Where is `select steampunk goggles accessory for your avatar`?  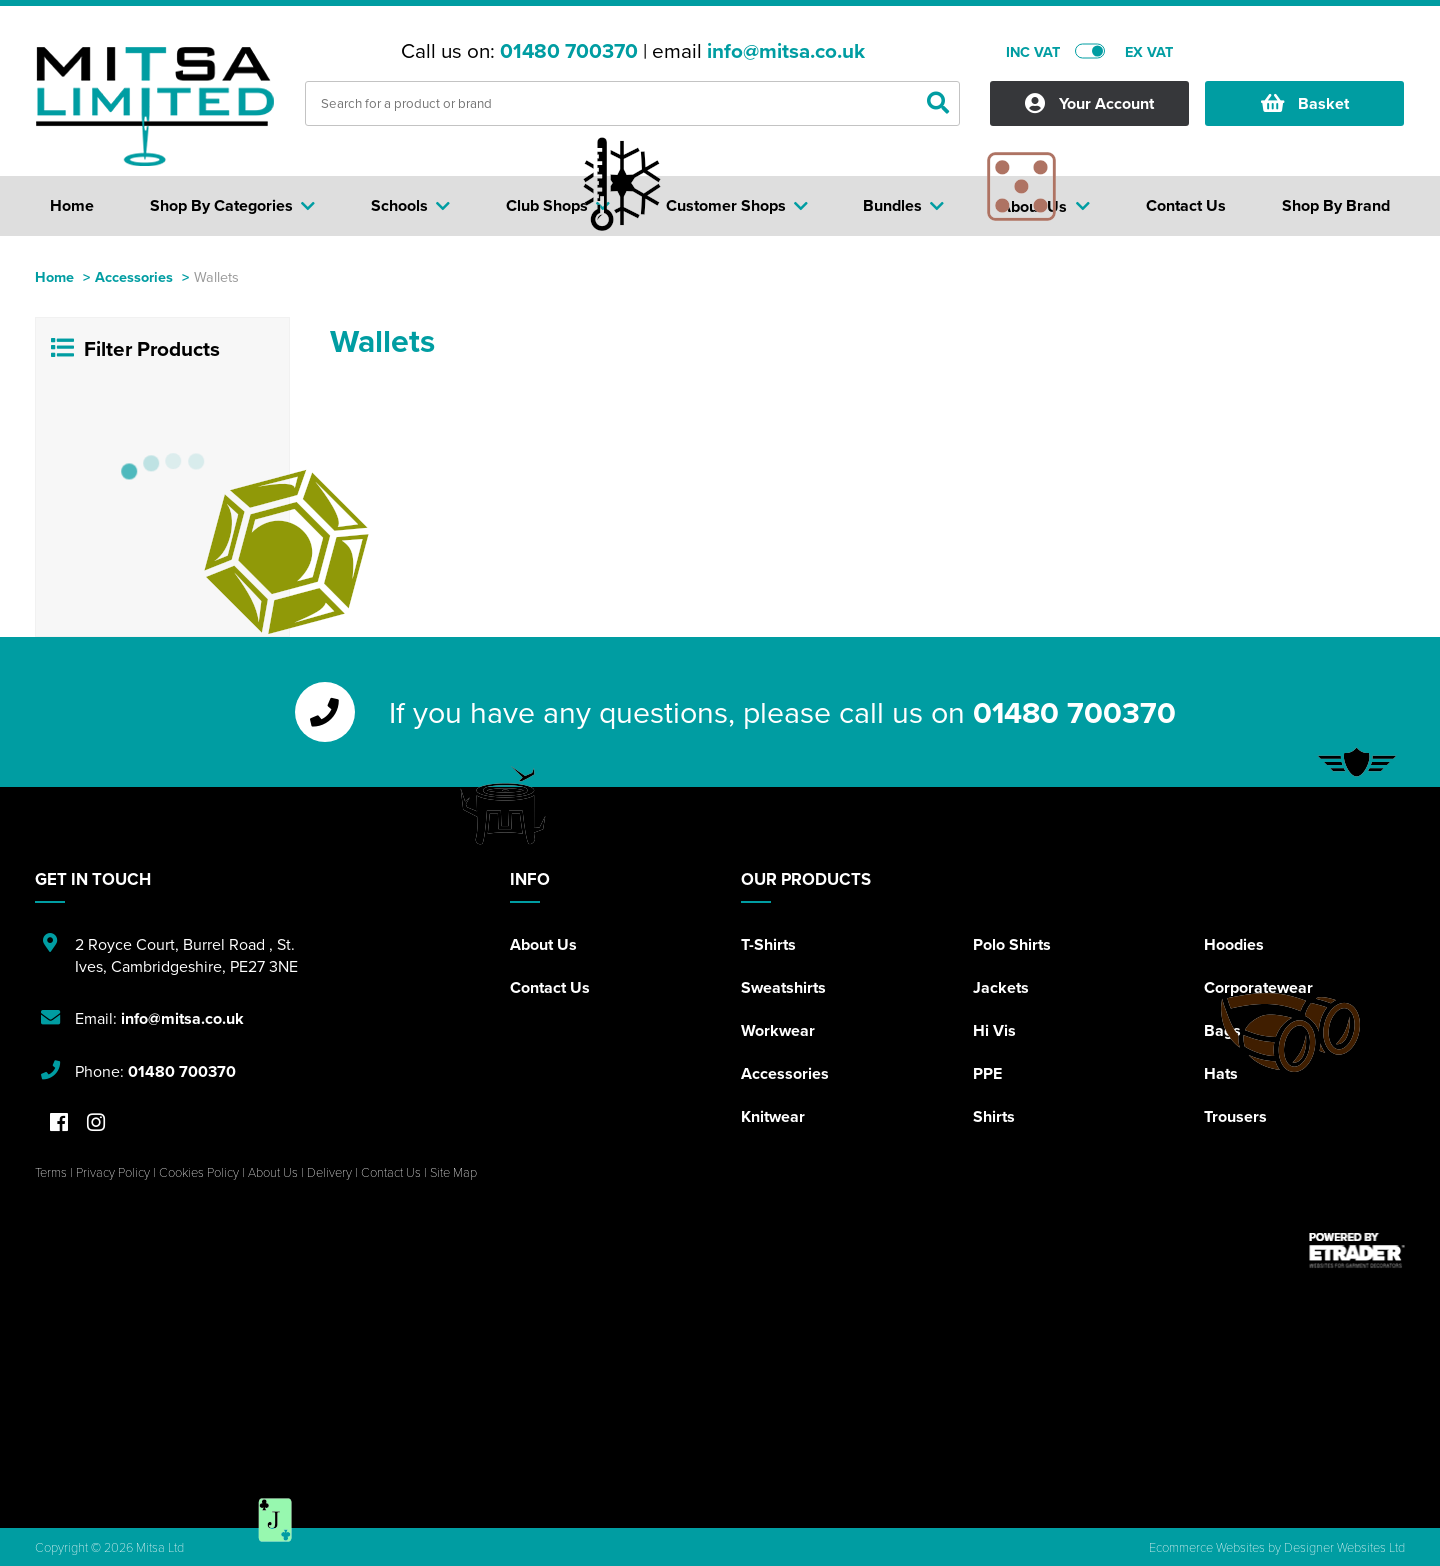 select steampunk goggles accessory for your avatar is located at coordinates (1290, 1032).